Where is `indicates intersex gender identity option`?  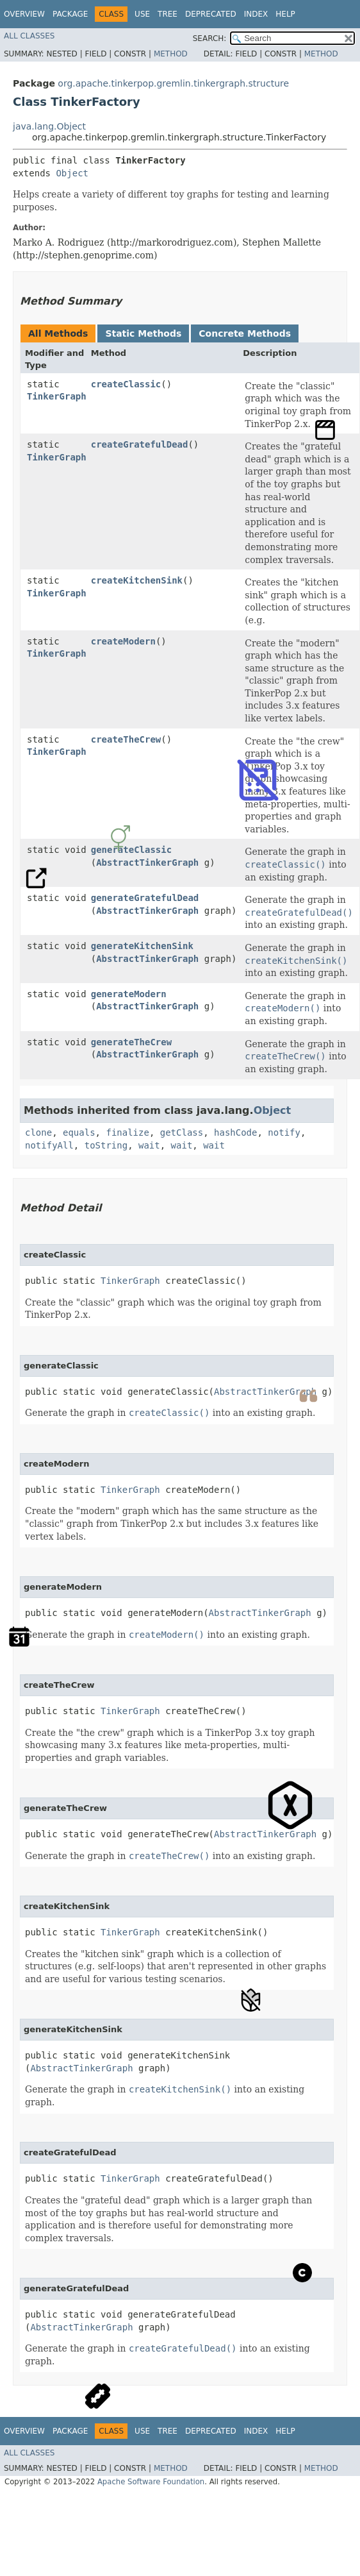
indicates intersex gender identity option is located at coordinates (119, 838).